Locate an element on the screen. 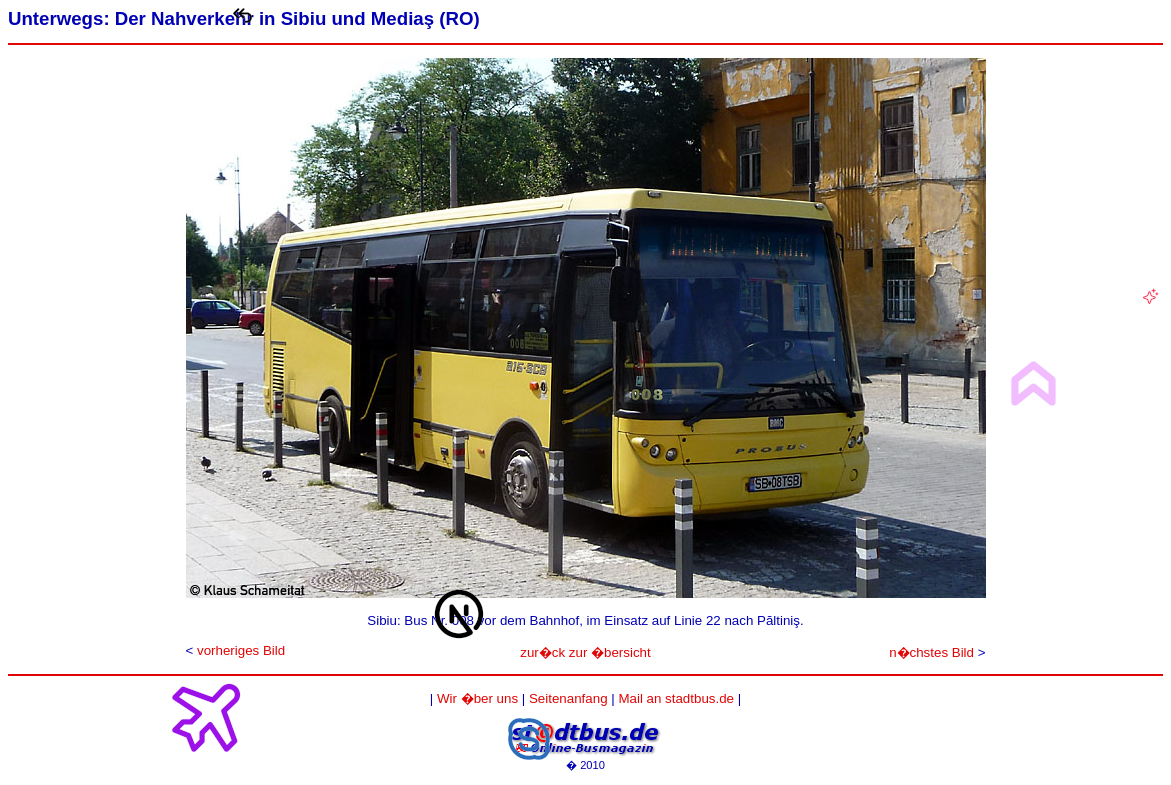 The height and width of the screenshot is (785, 1171). Next.js framework logo is located at coordinates (459, 614).